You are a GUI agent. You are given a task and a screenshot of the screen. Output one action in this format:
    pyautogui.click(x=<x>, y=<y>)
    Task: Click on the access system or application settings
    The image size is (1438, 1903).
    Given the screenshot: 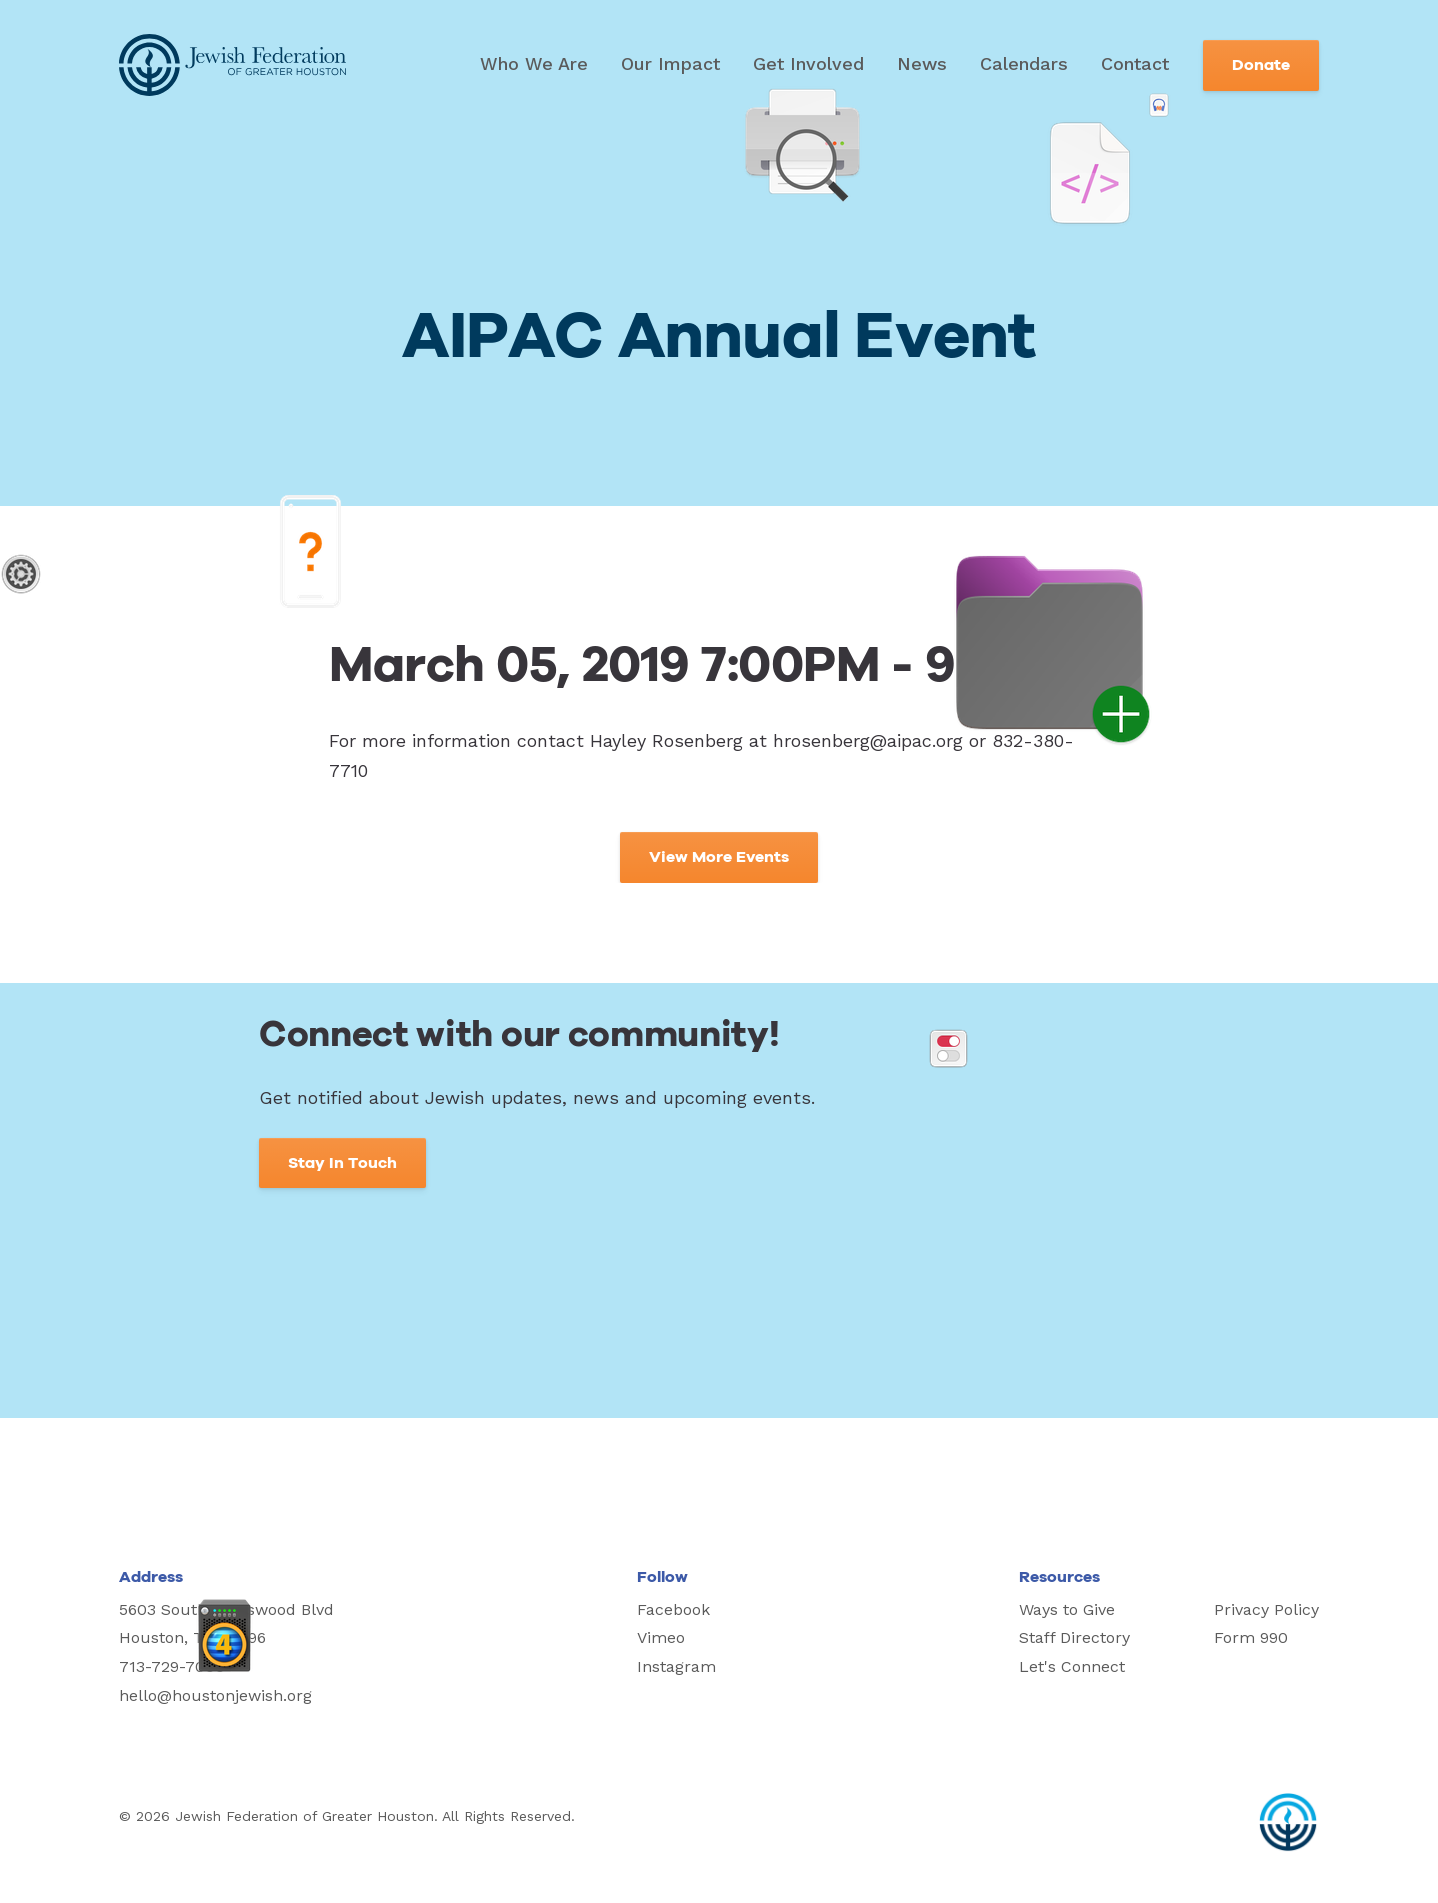 What is the action you would take?
    pyautogui.click(x=21, y=574)
    